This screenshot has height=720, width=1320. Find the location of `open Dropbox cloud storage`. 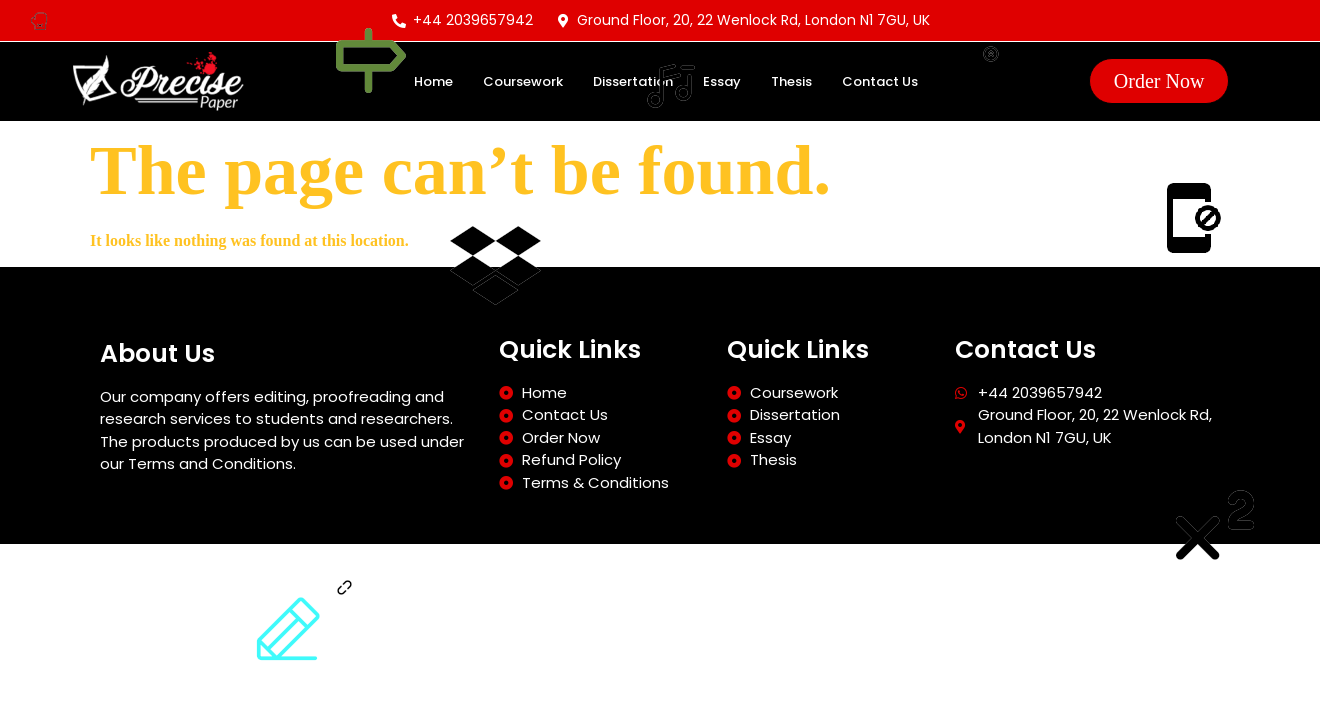

open Dropbox cloud storage is located at coordinates (495, 265).